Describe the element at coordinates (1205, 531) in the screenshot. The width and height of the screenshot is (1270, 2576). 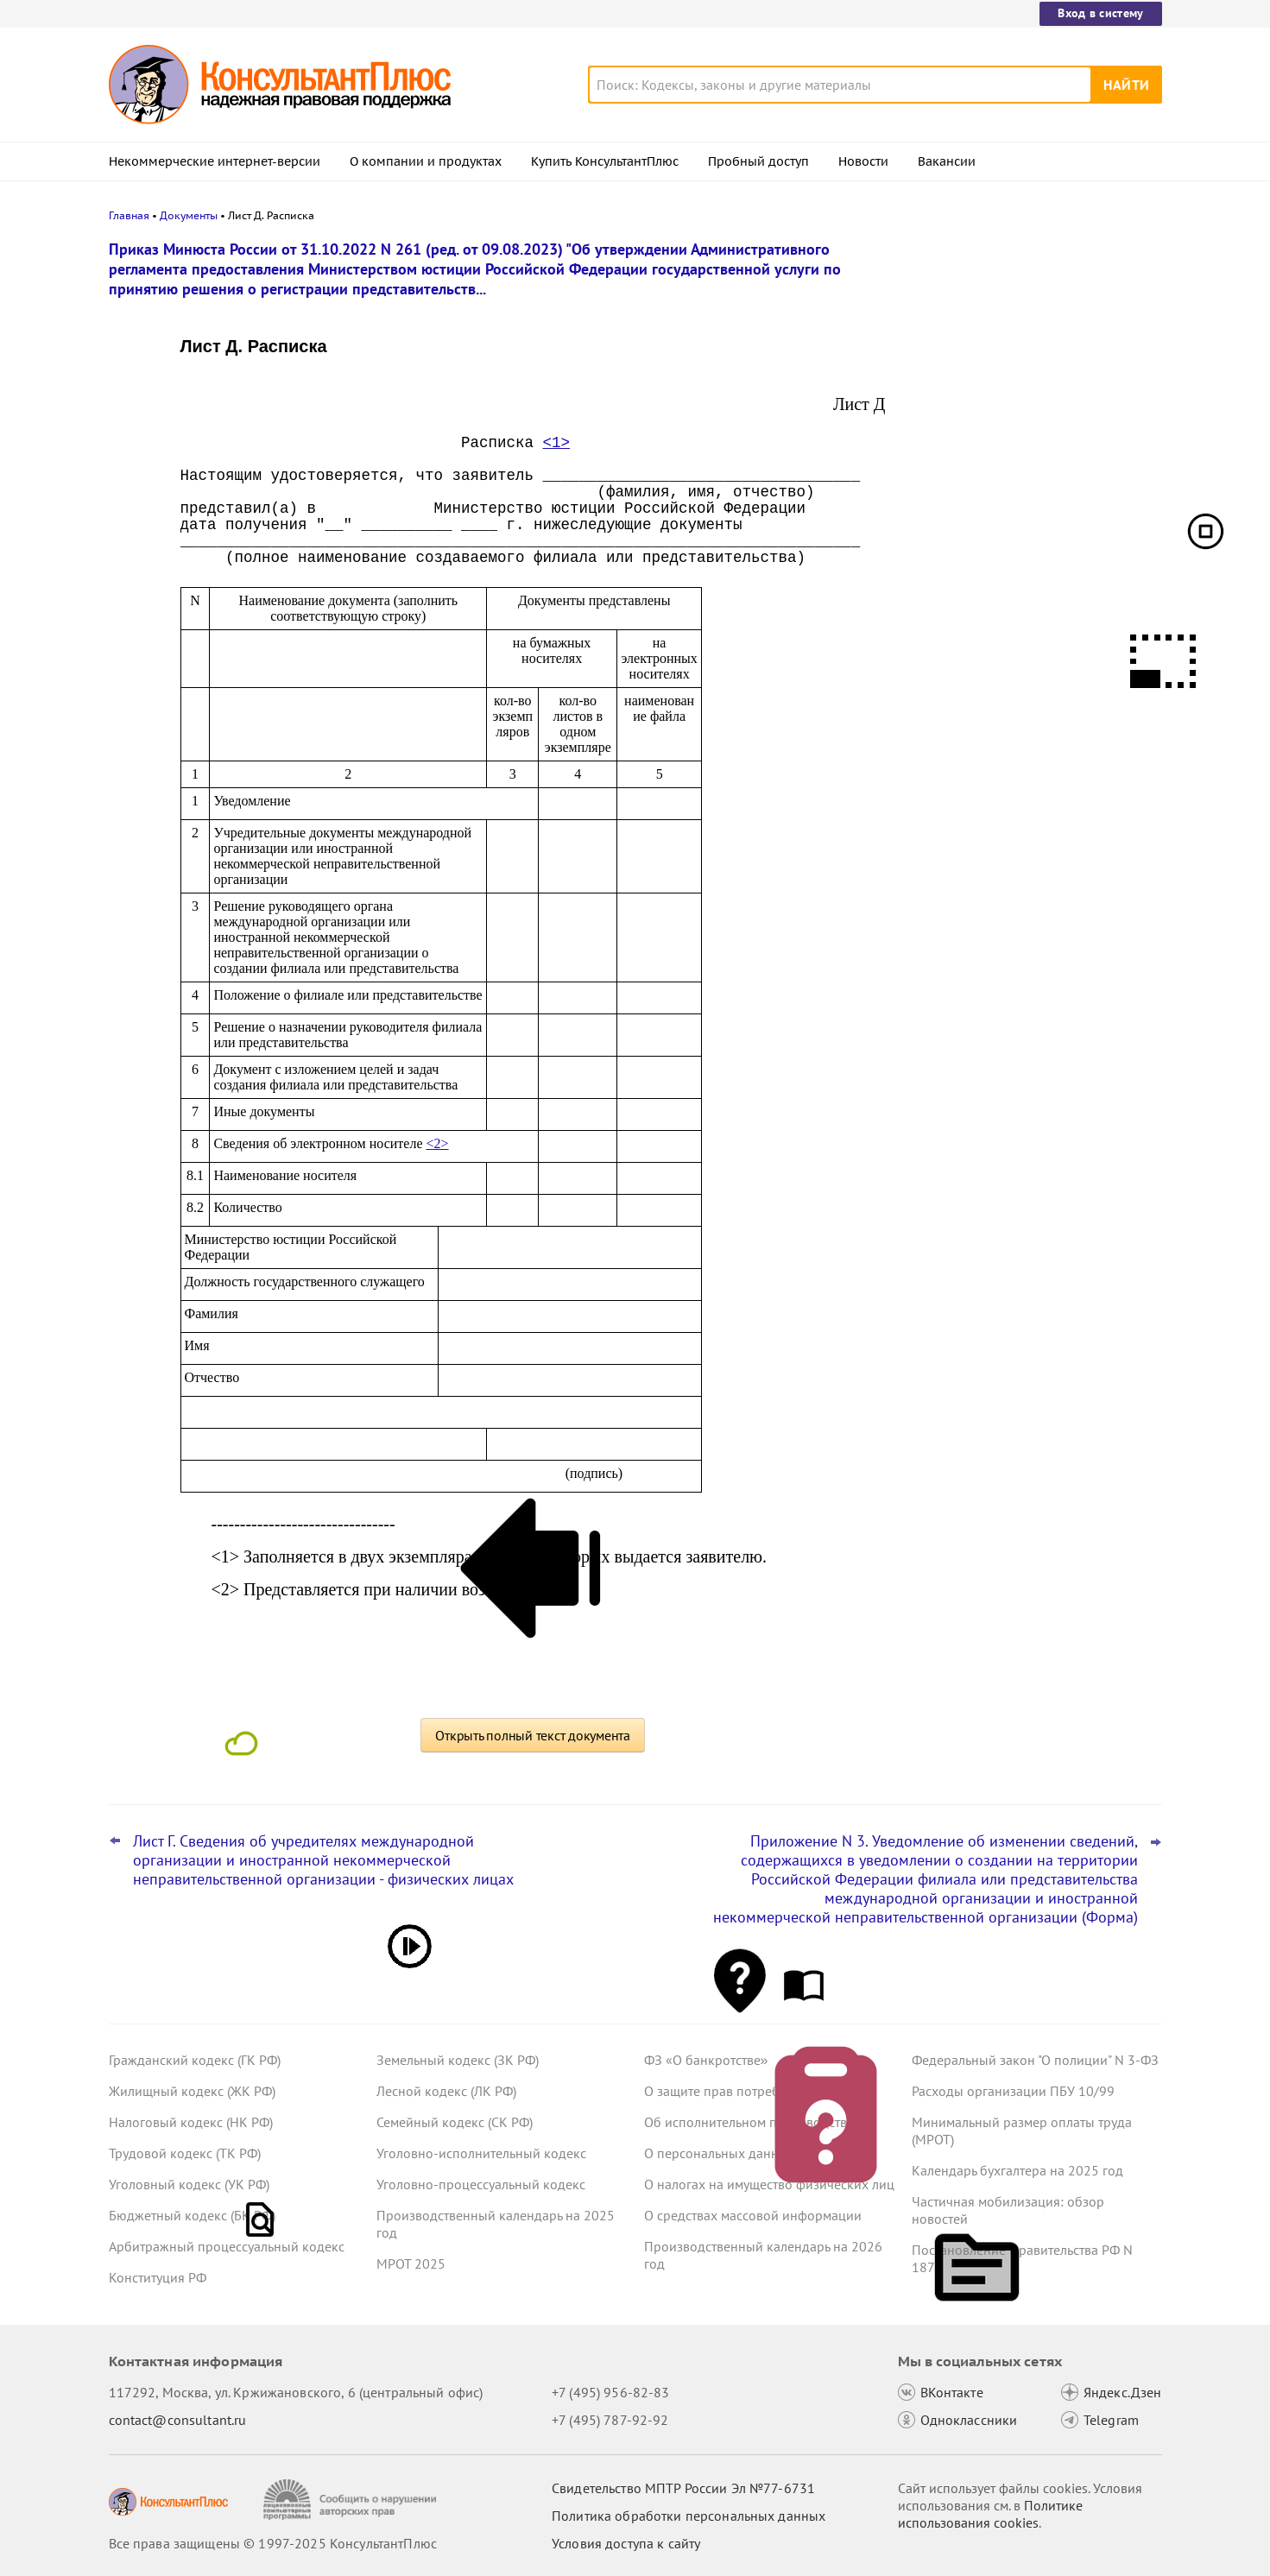
I see `stop media playback` at that location.